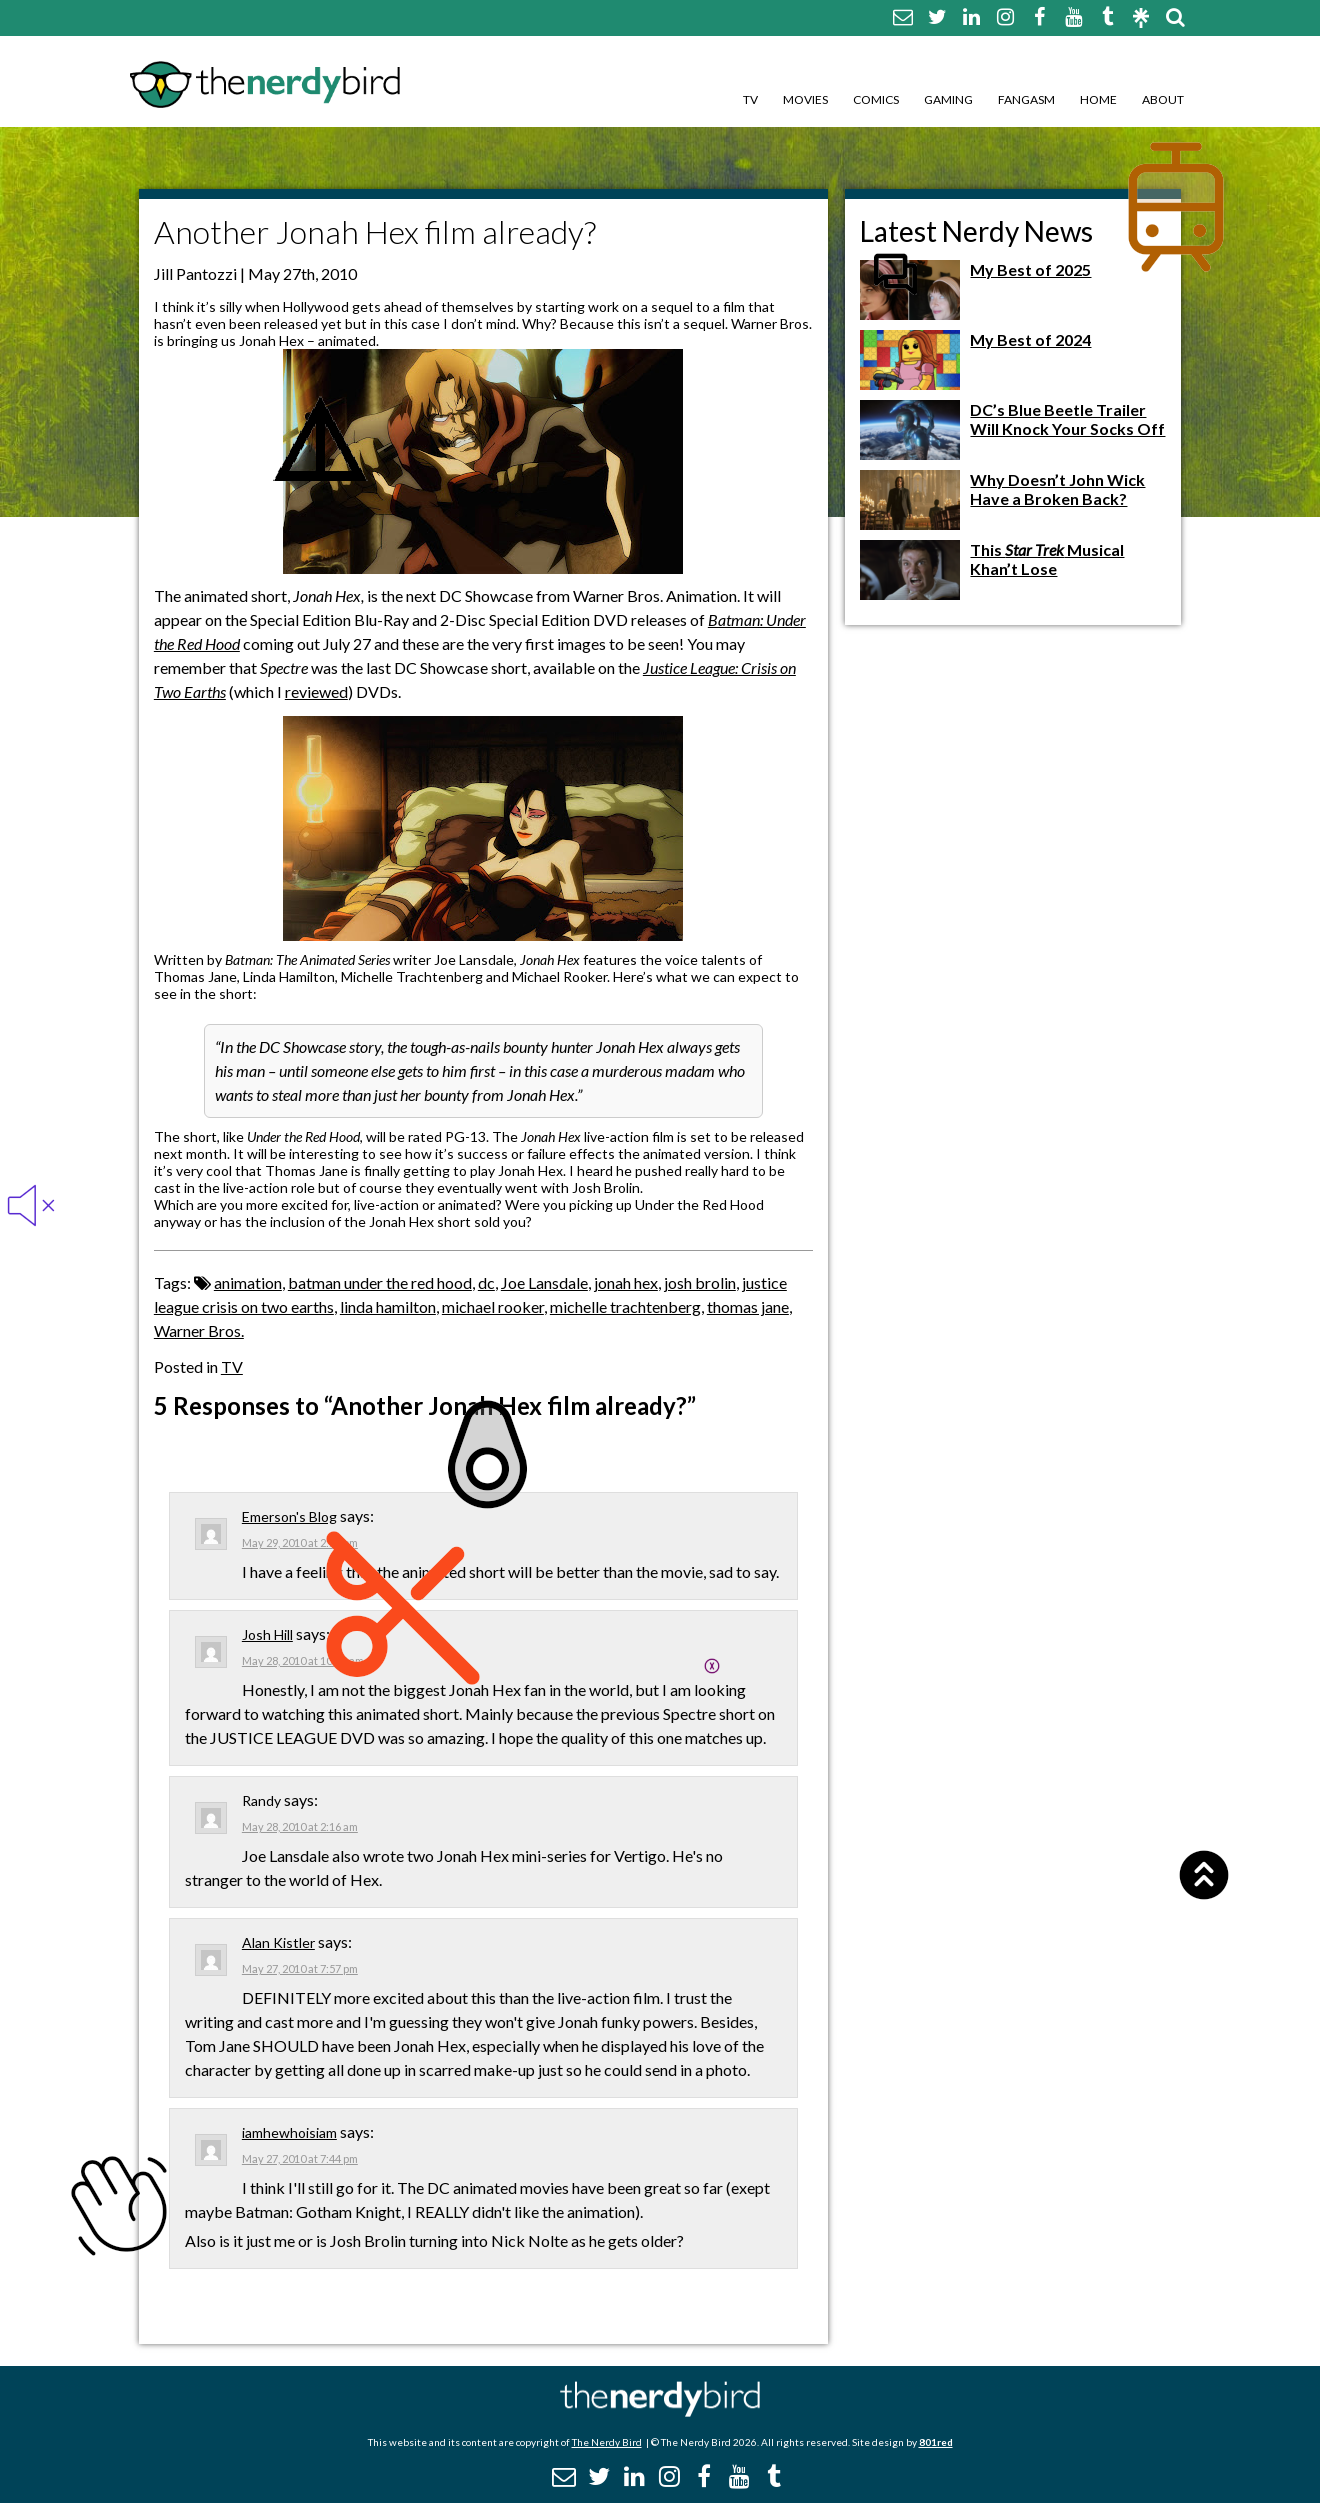 This screenshot has width=1320, height=2503. I want to click on view item details, so click(320, 438).